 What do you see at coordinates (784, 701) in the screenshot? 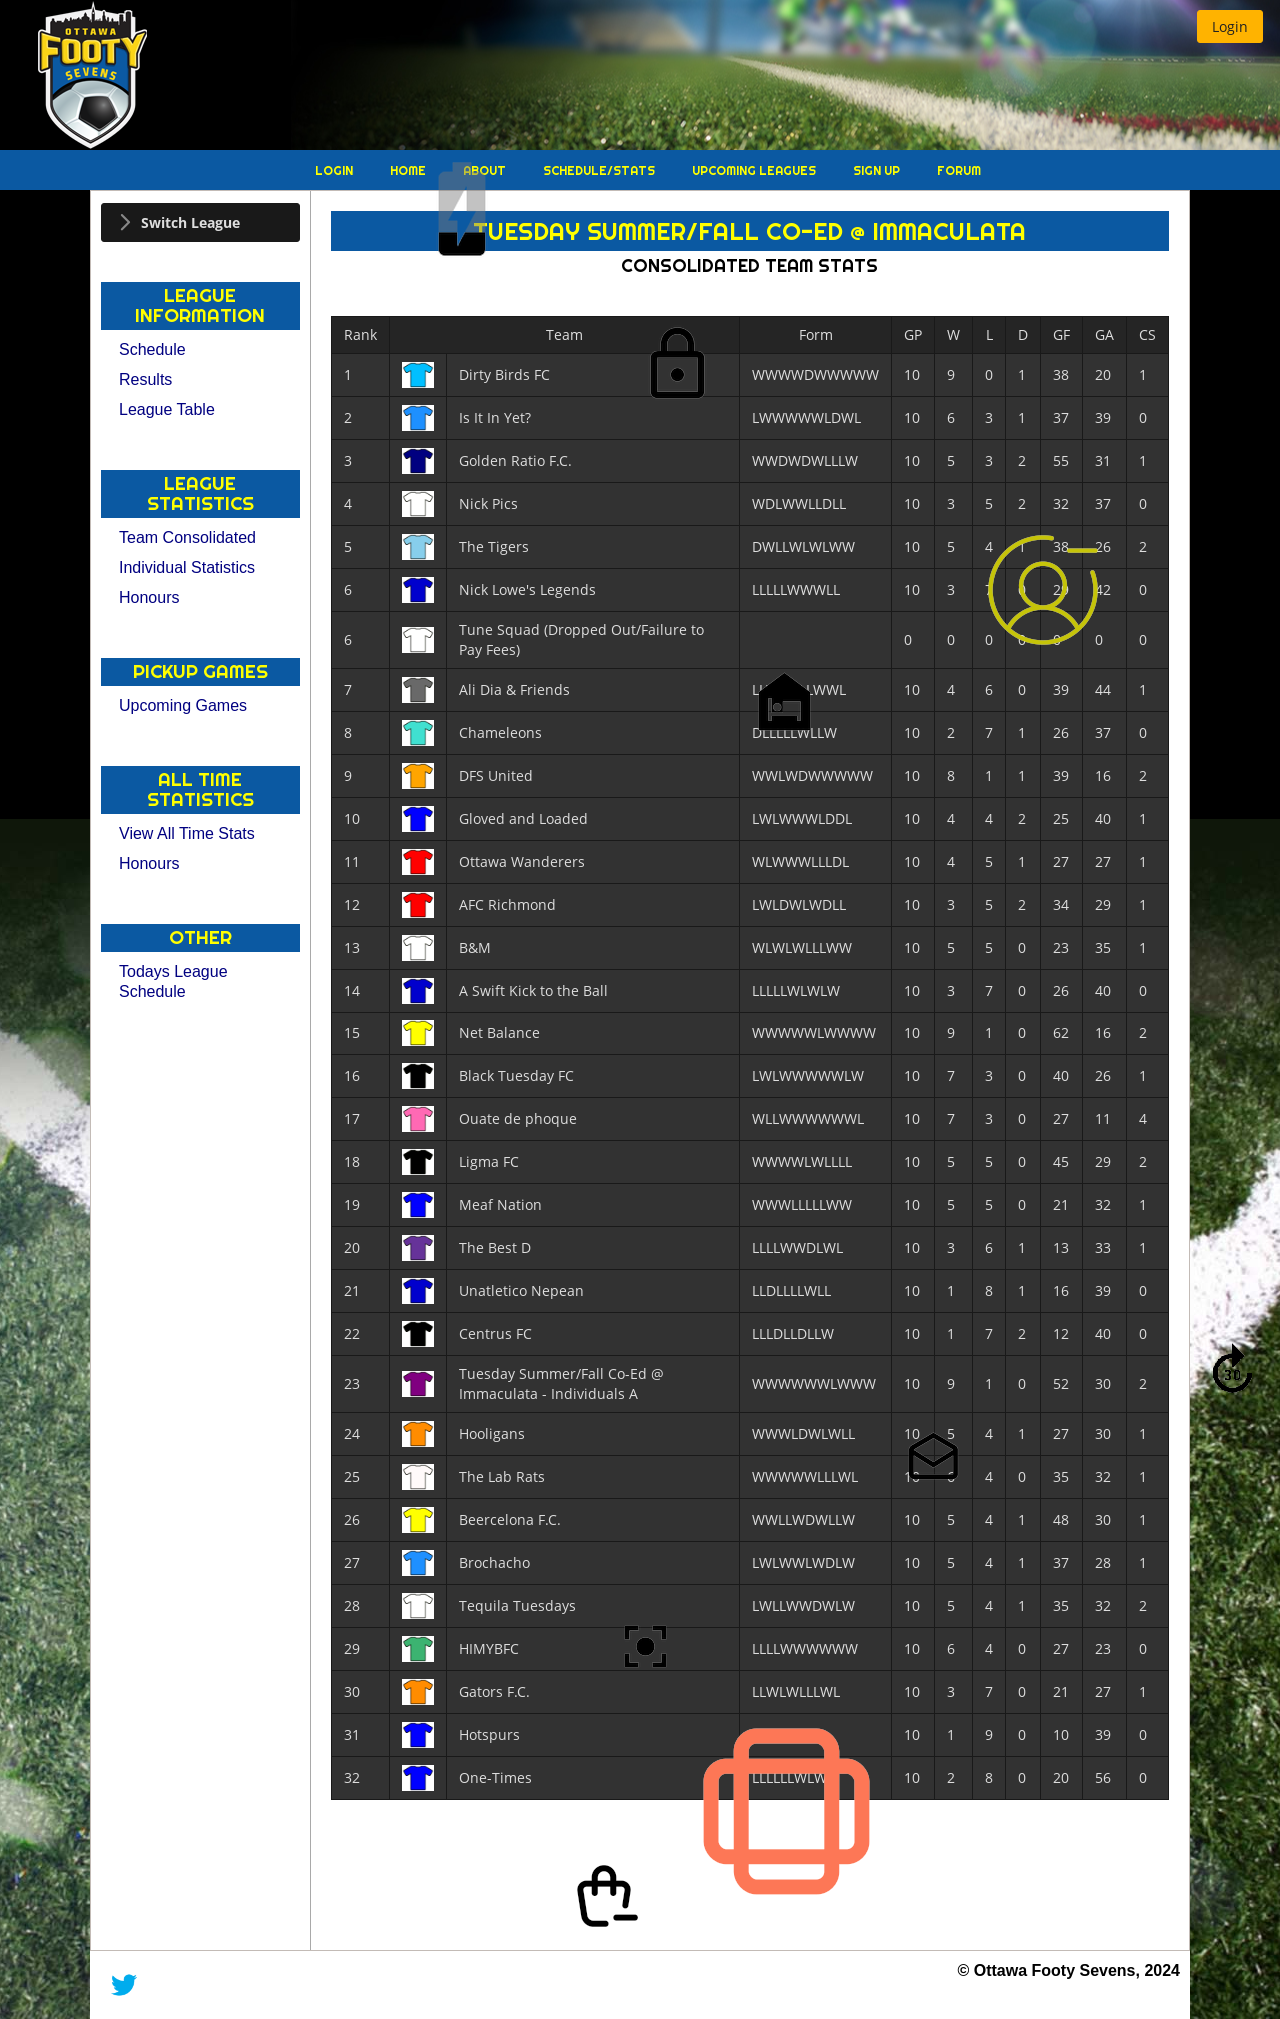
I see `find nearby overnight shelters` at bounding box center [784, 701].